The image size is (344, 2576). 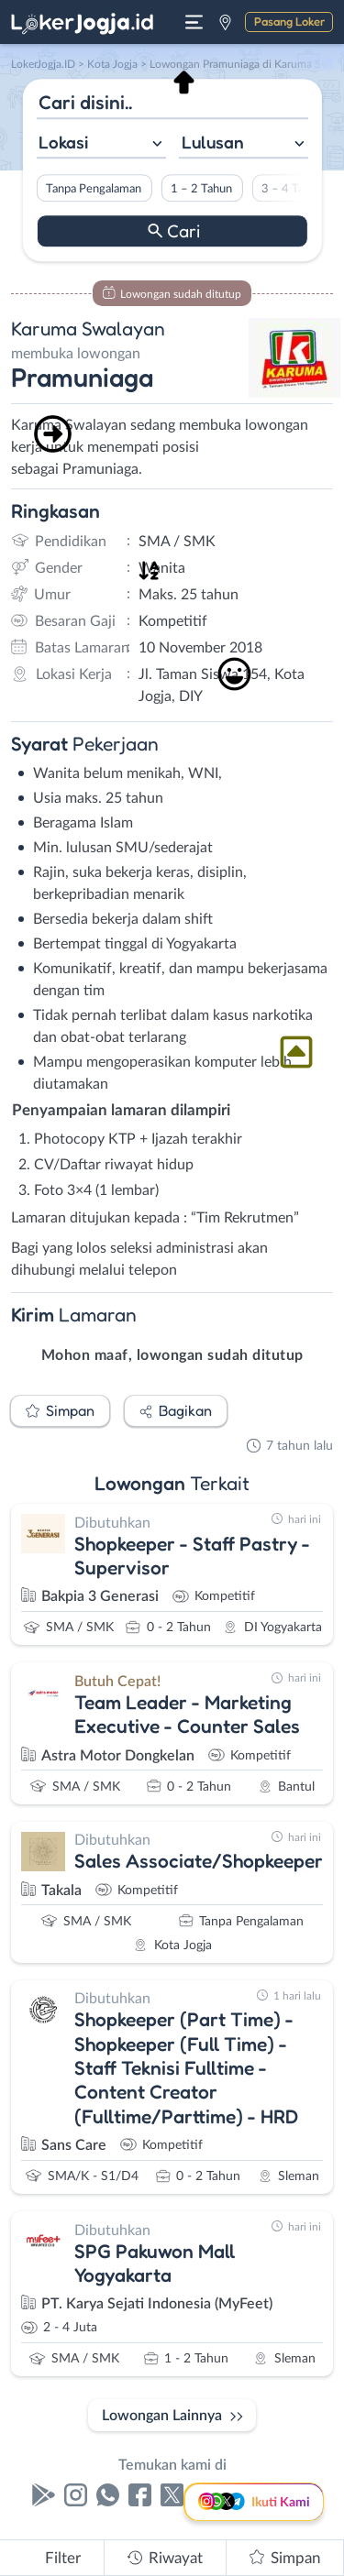 What do you see at coordinates (296, 1052) in the screenshot?
I see `expand content upward` at bounding box center [296, 1052].